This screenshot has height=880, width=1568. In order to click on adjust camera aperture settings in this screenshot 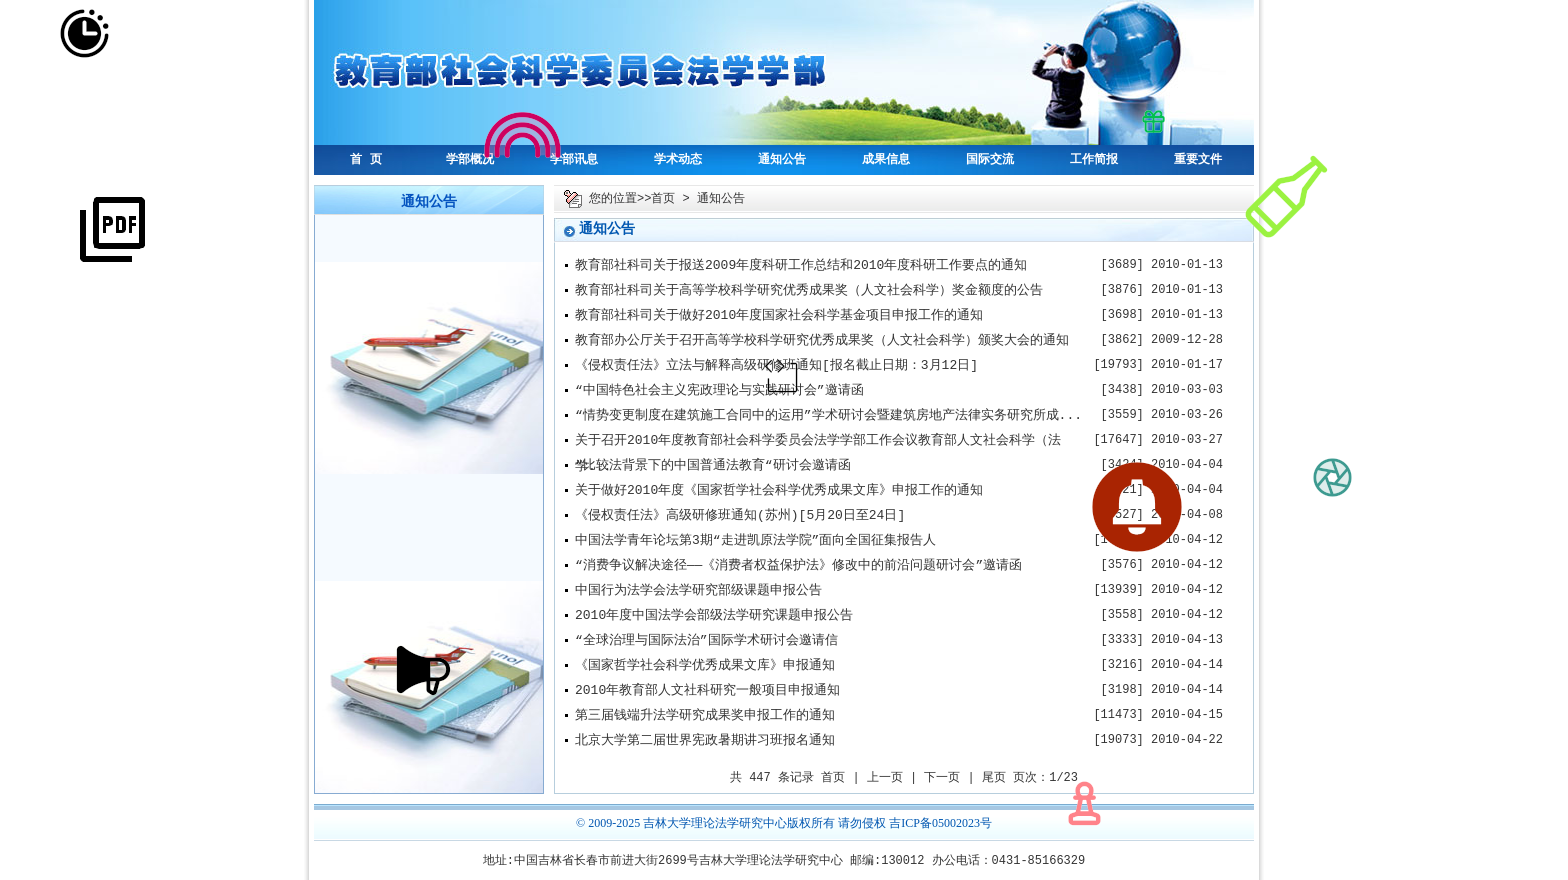, I will do `click(1332, 477)`.